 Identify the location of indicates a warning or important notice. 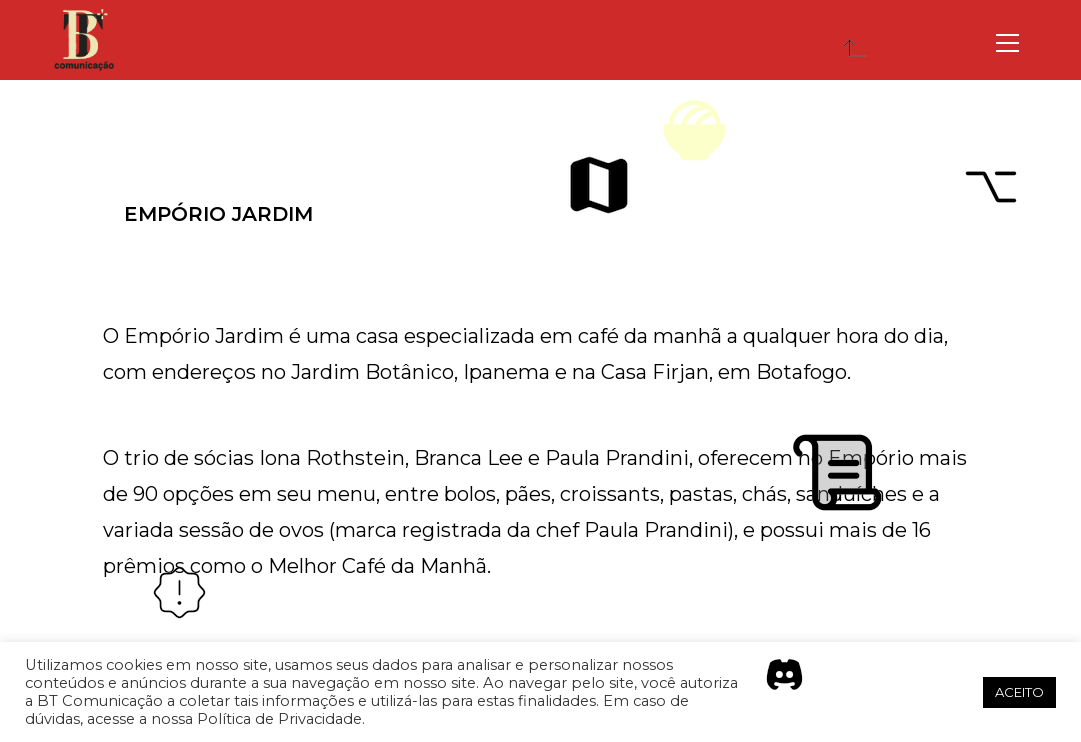
(179, 592).